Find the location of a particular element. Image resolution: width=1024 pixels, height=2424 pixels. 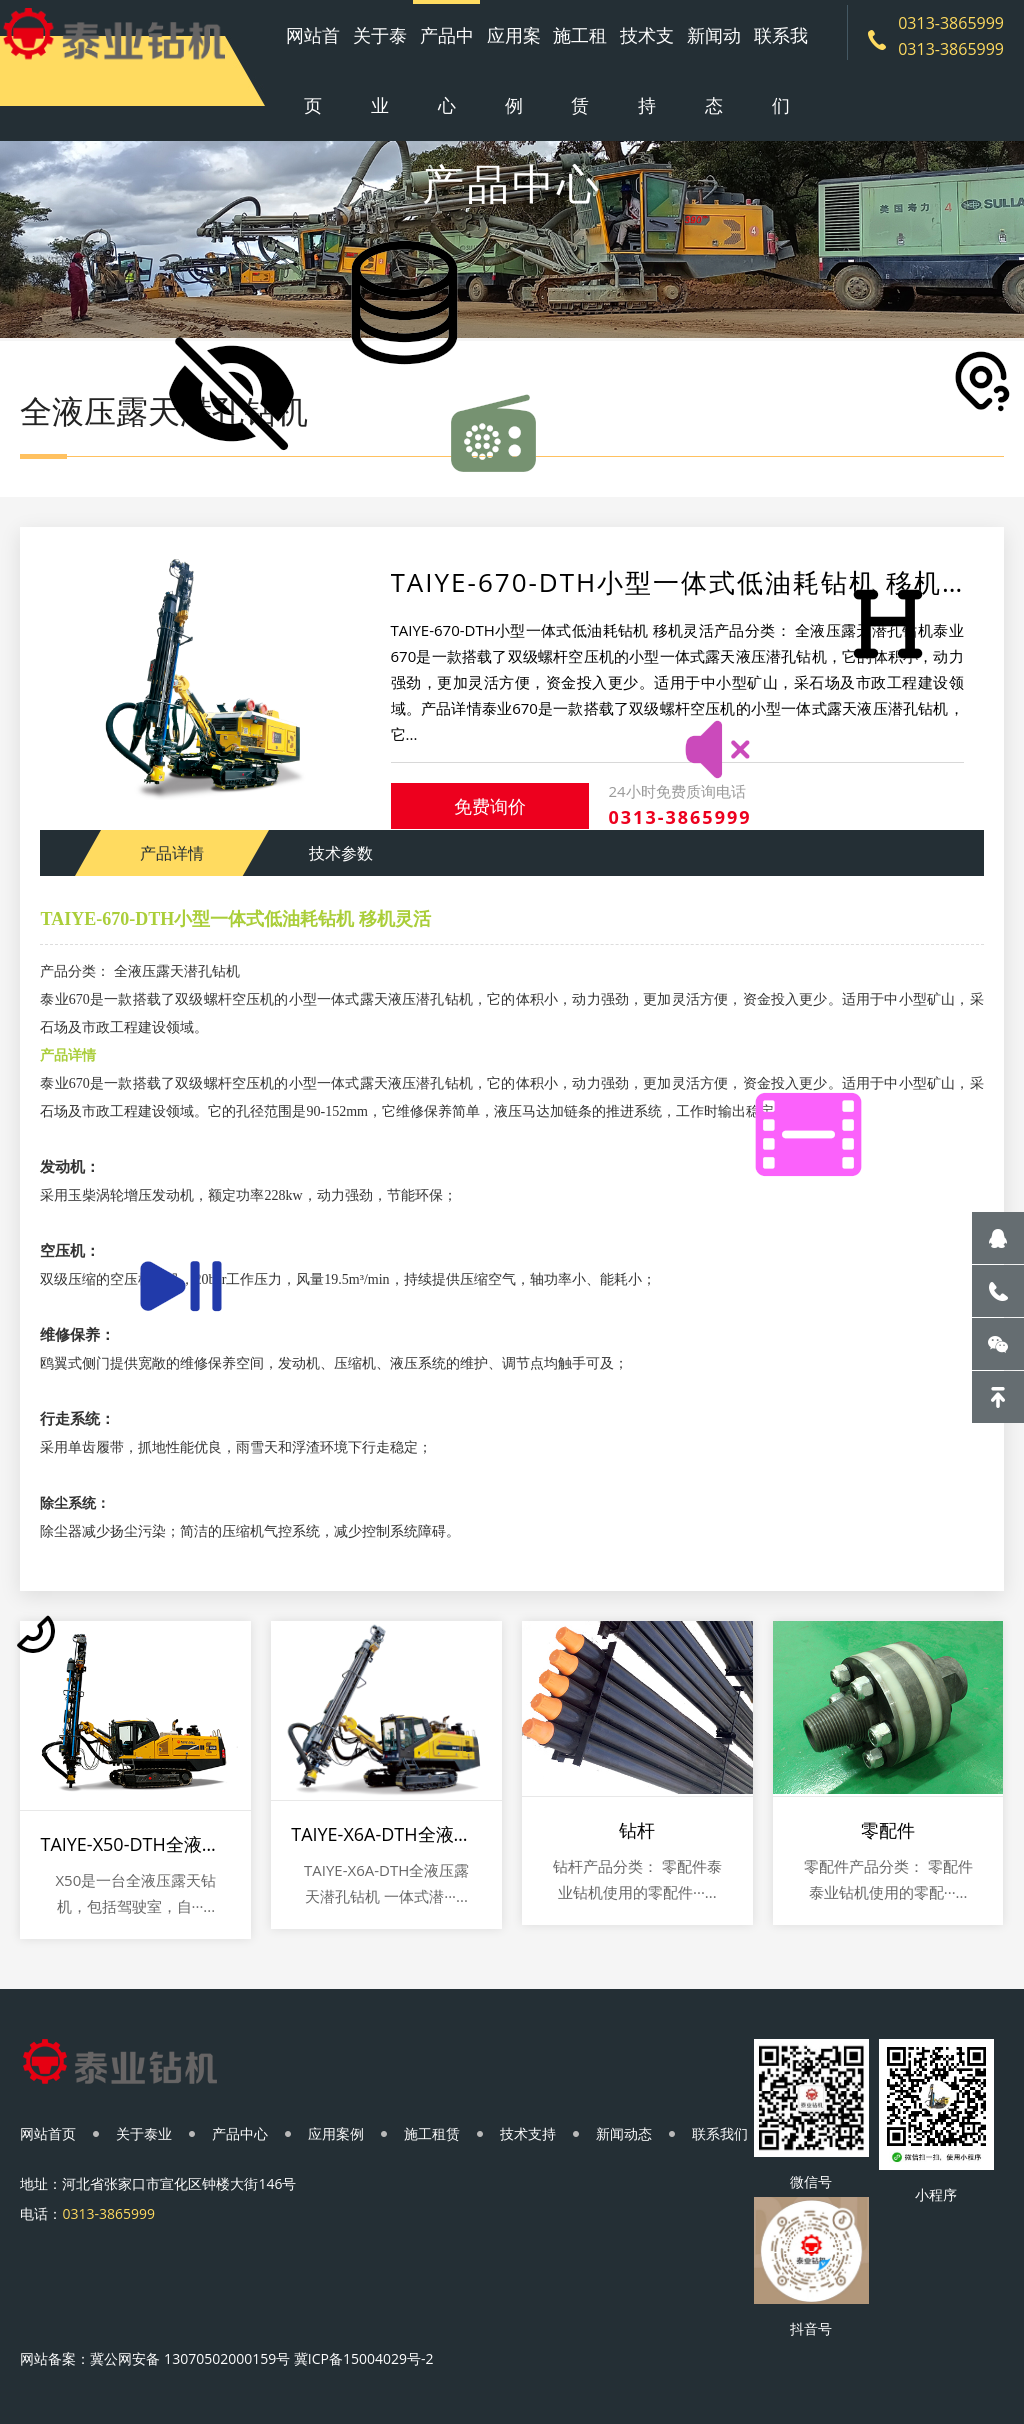

open radio or audio streaming is located at coordinates (493, 432).